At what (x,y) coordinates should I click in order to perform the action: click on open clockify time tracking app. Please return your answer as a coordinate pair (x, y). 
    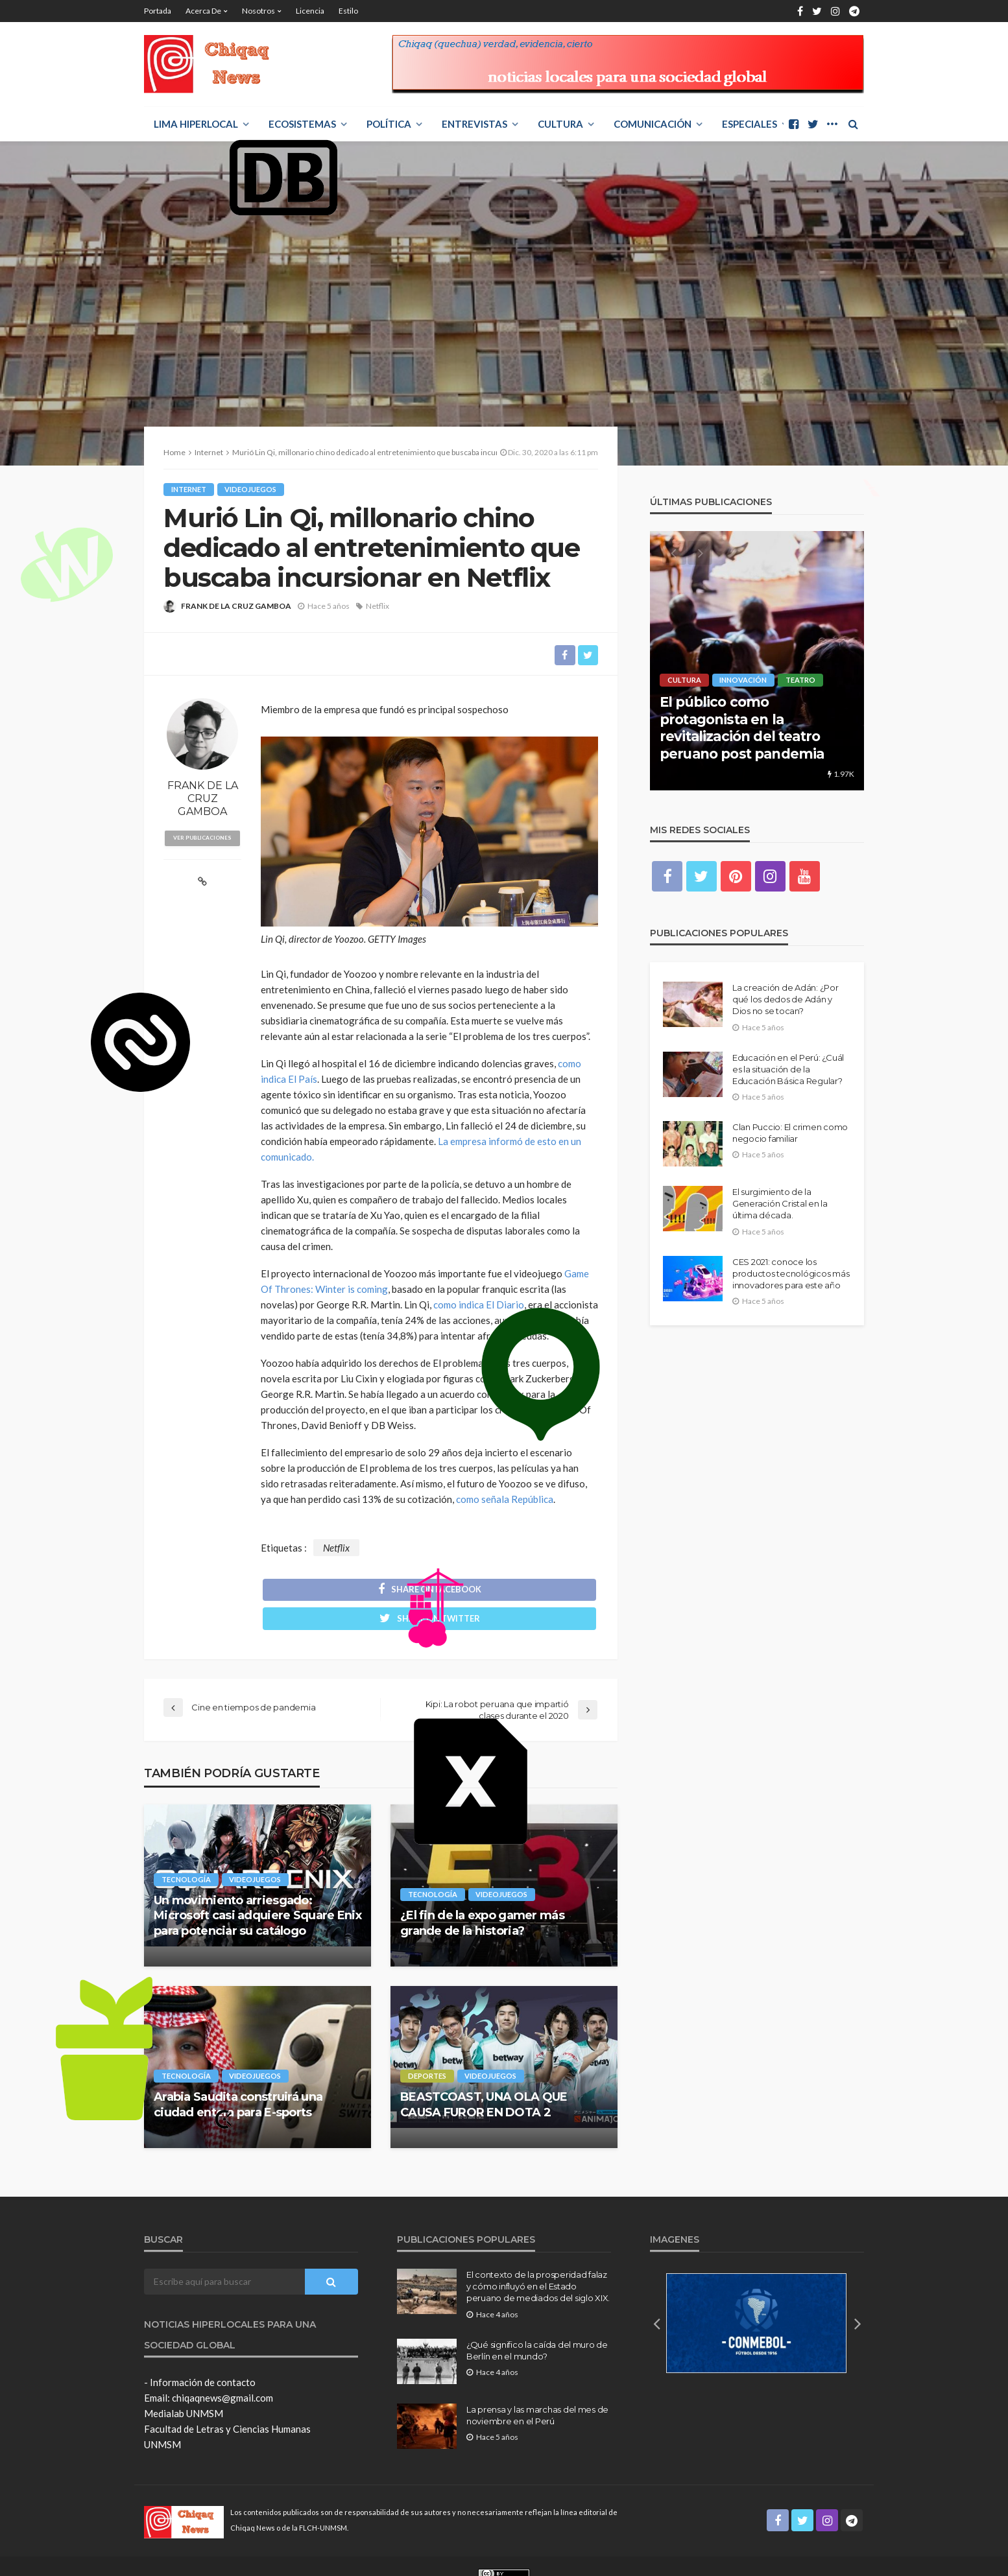
    Looking at the image, I should click on (223, 2119).